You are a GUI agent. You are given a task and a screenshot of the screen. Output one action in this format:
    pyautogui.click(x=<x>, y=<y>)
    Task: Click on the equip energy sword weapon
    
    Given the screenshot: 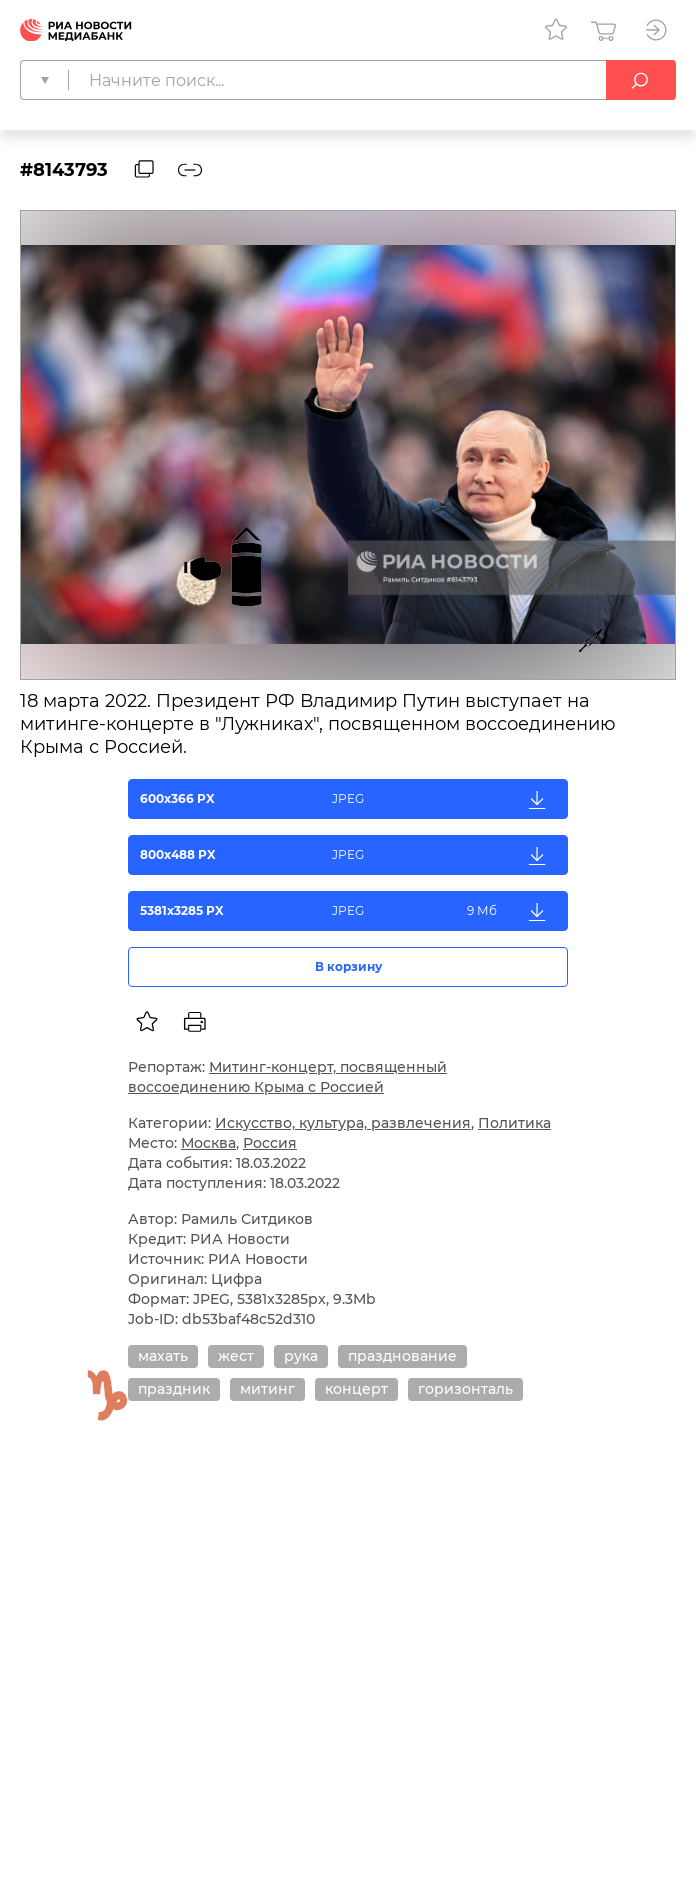 What is the action you would take?
    pyautogui.click(x=592, y=639)
    